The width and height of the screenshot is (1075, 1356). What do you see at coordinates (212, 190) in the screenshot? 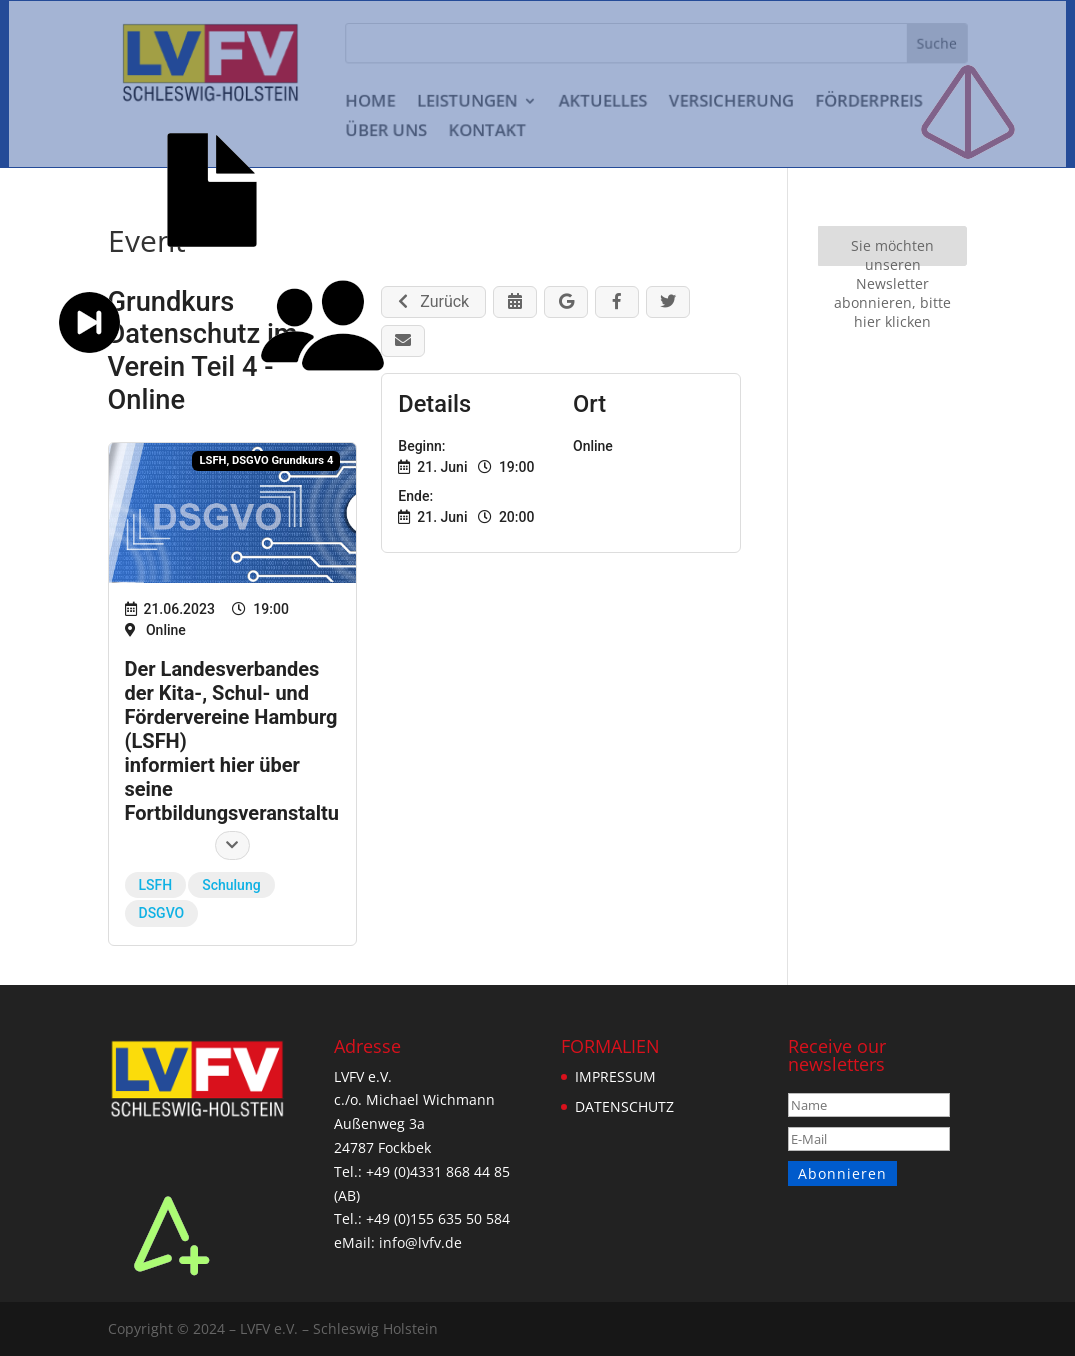
I see `view document details` at bounding box center [212, 190].